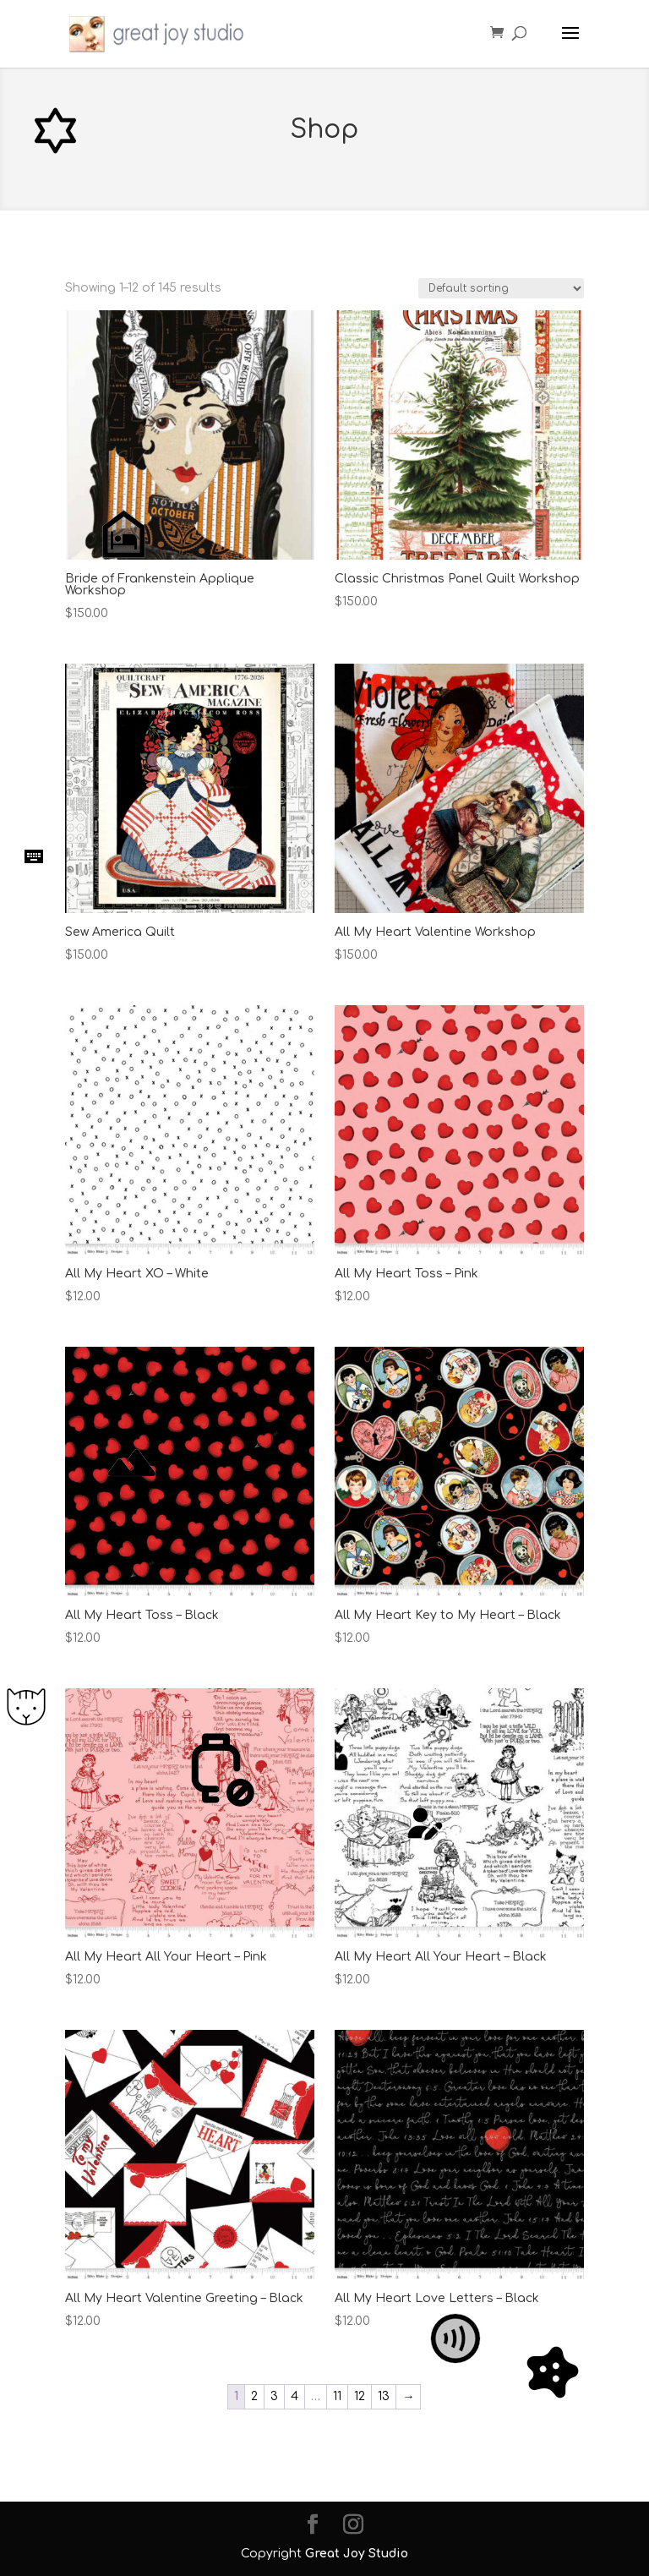 The height and width of the screenshot is (2576, 649). I want to click on edit user profile, so click(424, 1823).